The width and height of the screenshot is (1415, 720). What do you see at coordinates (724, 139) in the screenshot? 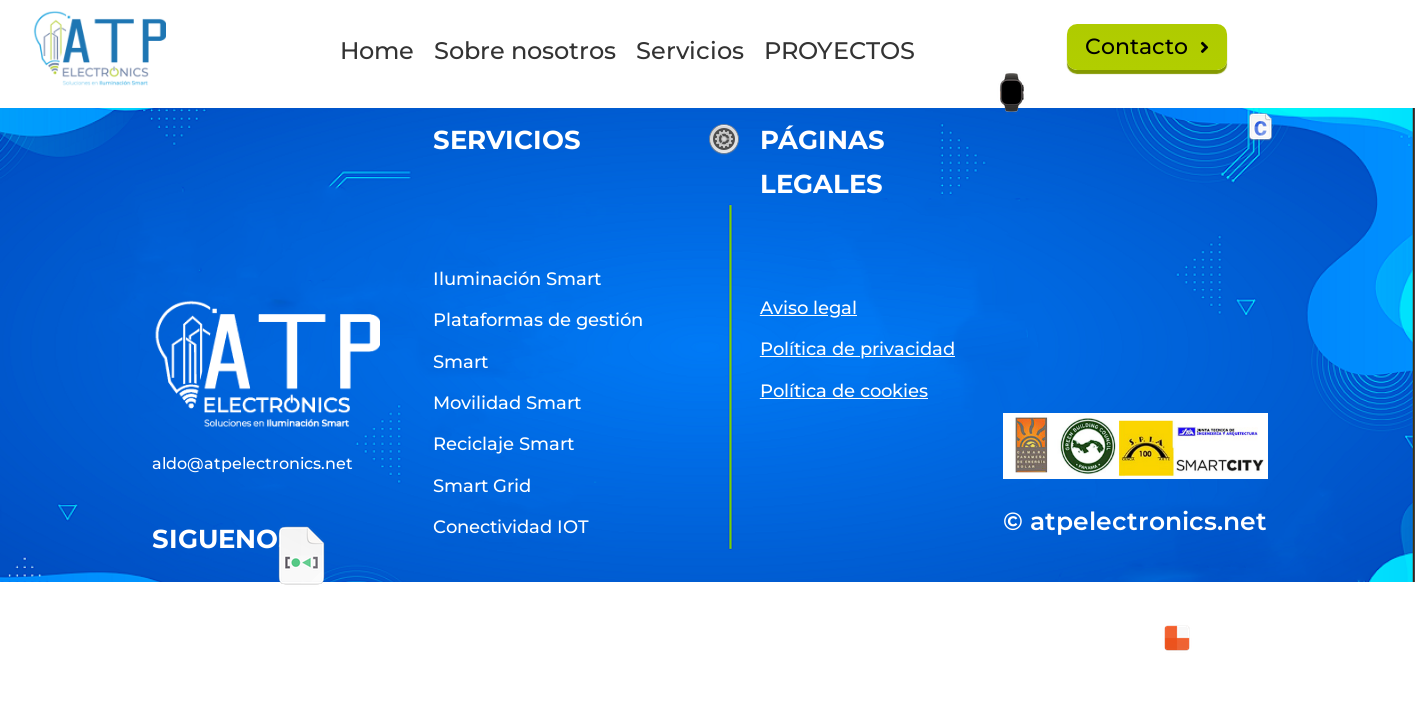
I see `open settings or preferences` at bounding box center [724, 139].